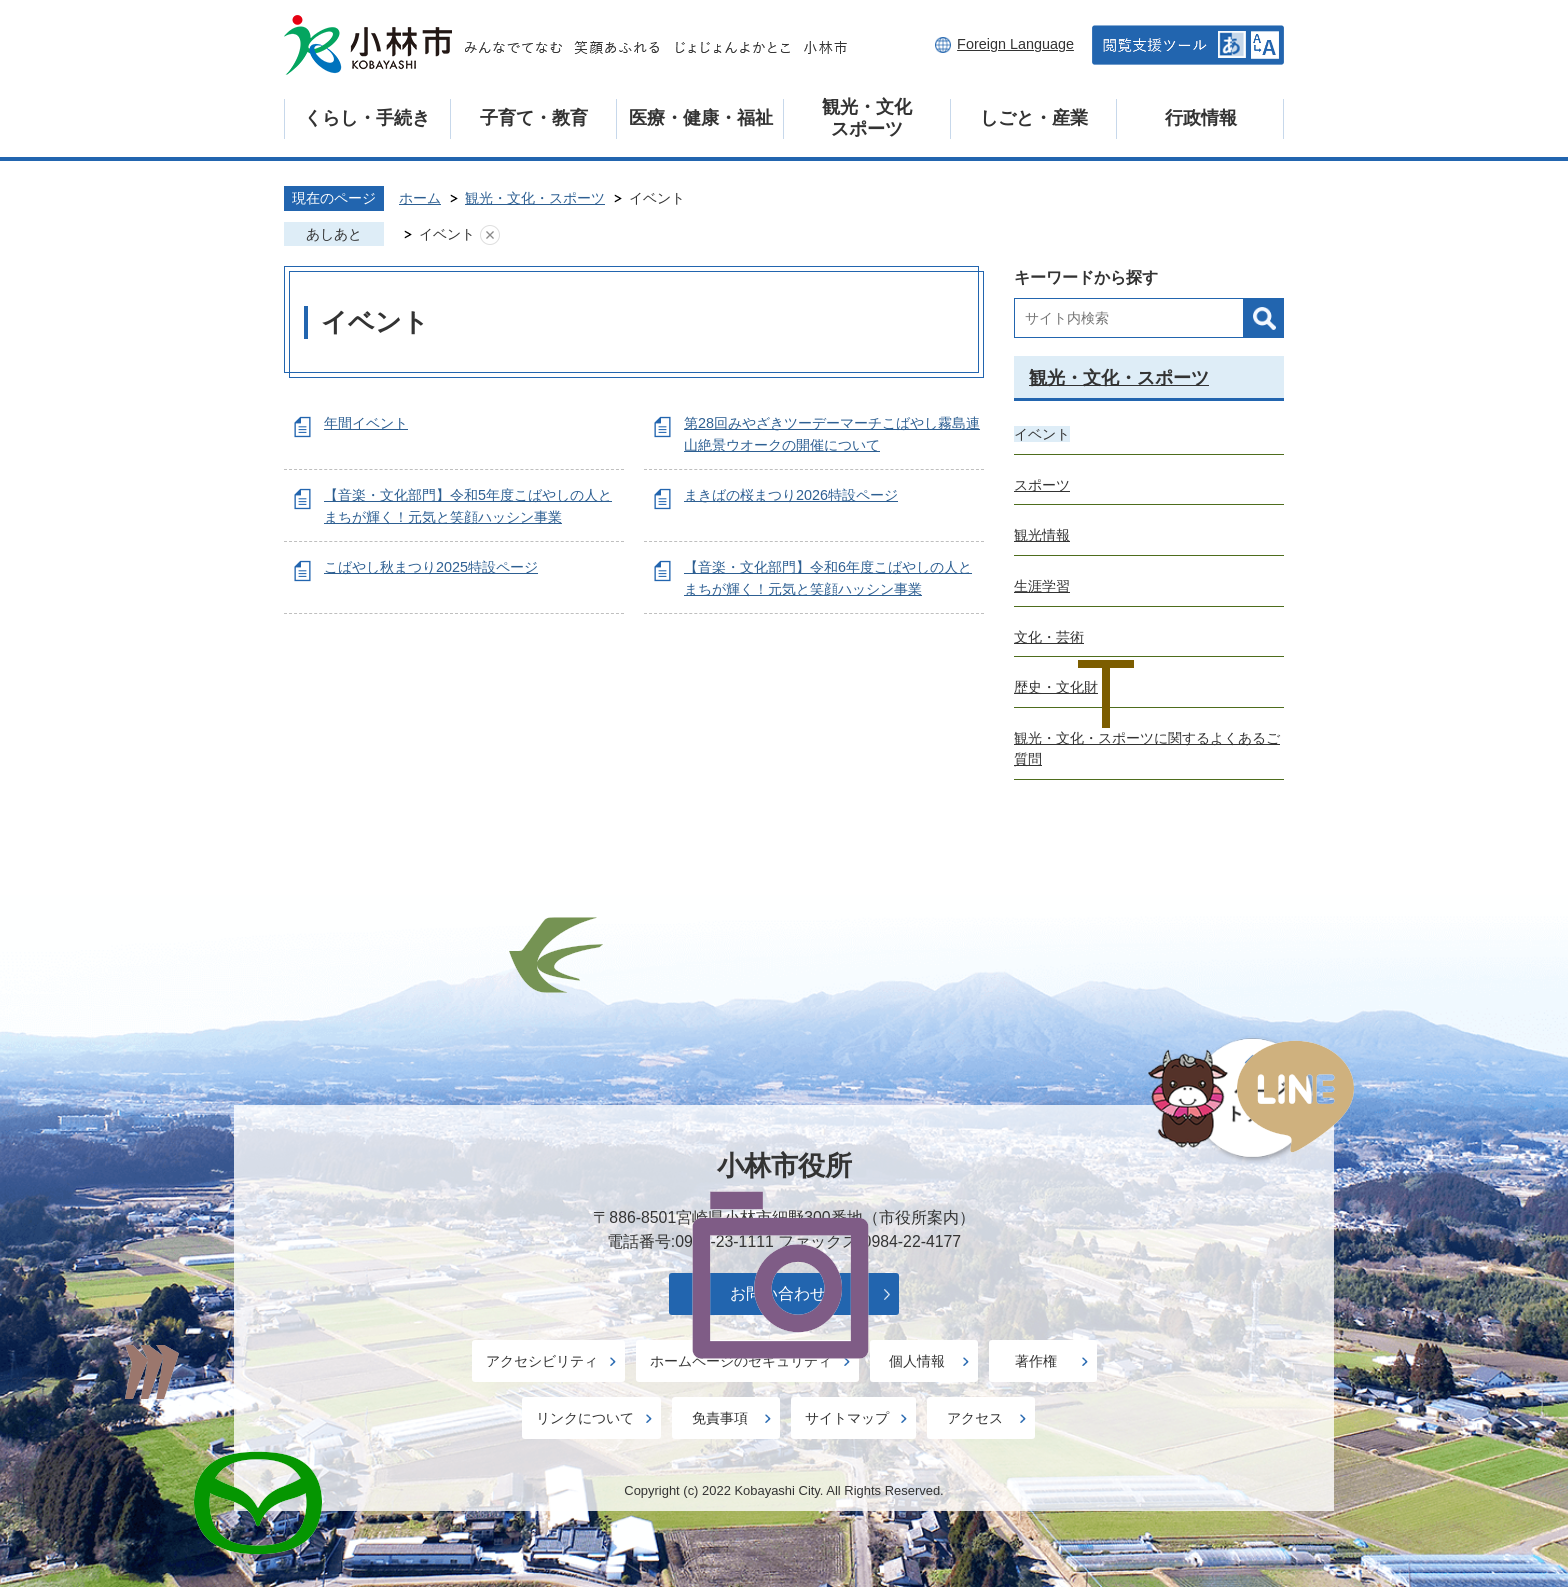 The image size is (1568, 1587). Describe the element at coordinates (780, 1279) in the screenshot. I see `open camera to take a photo` at that location.